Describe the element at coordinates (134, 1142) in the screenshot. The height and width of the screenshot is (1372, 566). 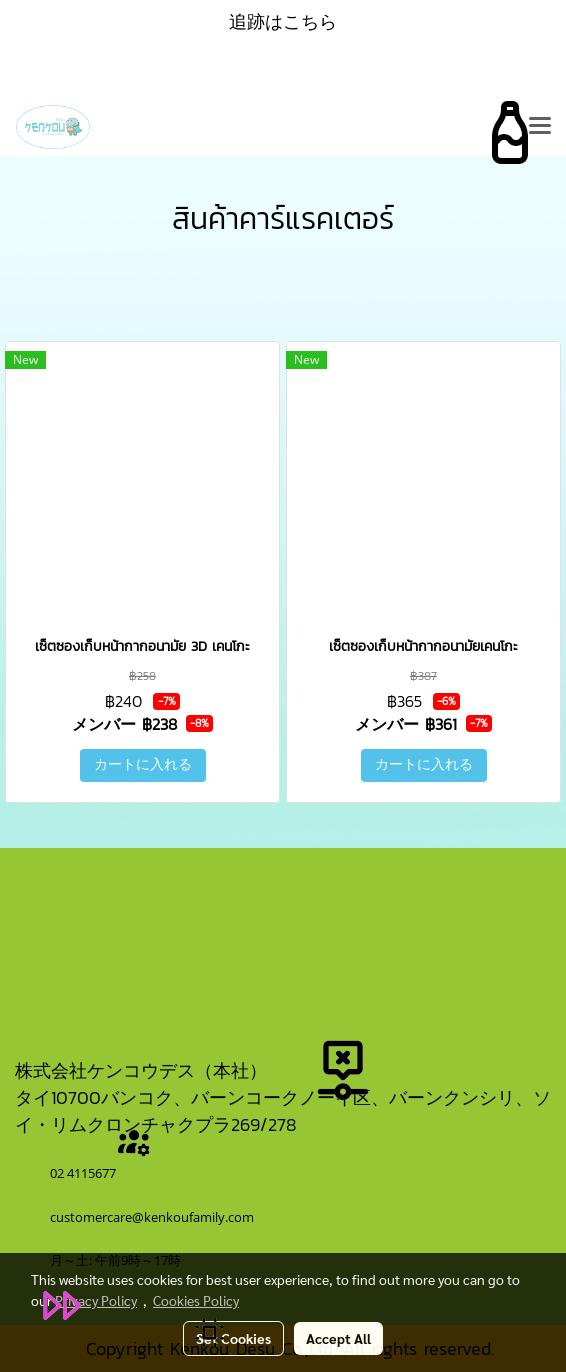
I see `manage user group settings` at that location.